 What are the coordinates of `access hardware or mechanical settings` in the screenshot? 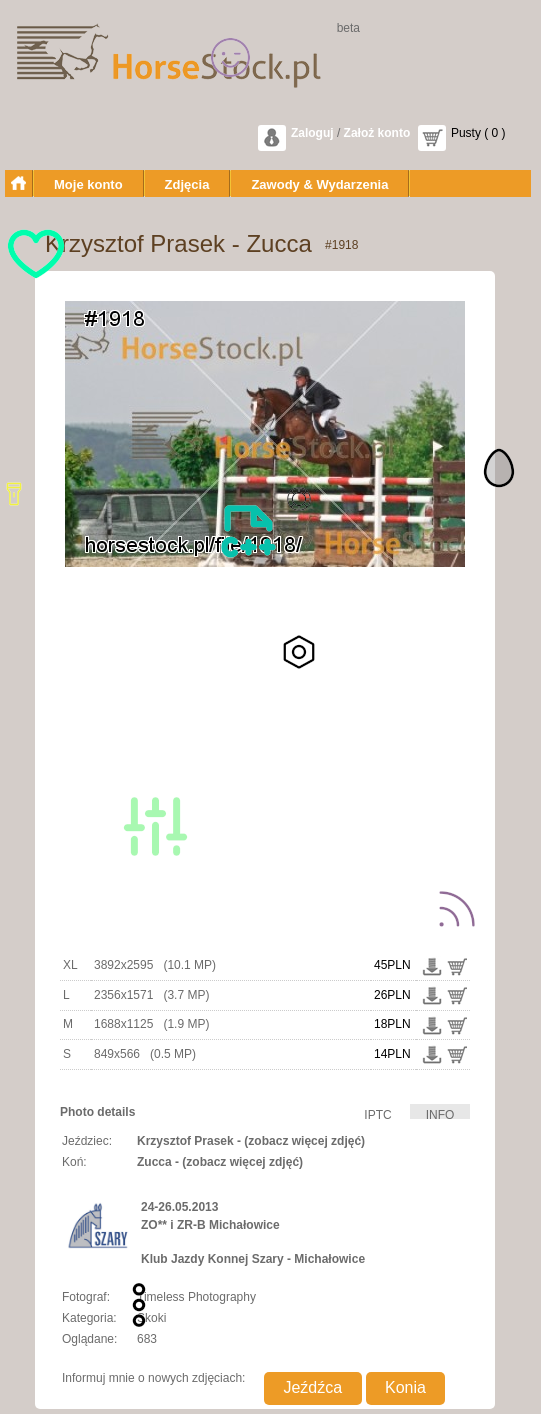 It's located at (299, 652).